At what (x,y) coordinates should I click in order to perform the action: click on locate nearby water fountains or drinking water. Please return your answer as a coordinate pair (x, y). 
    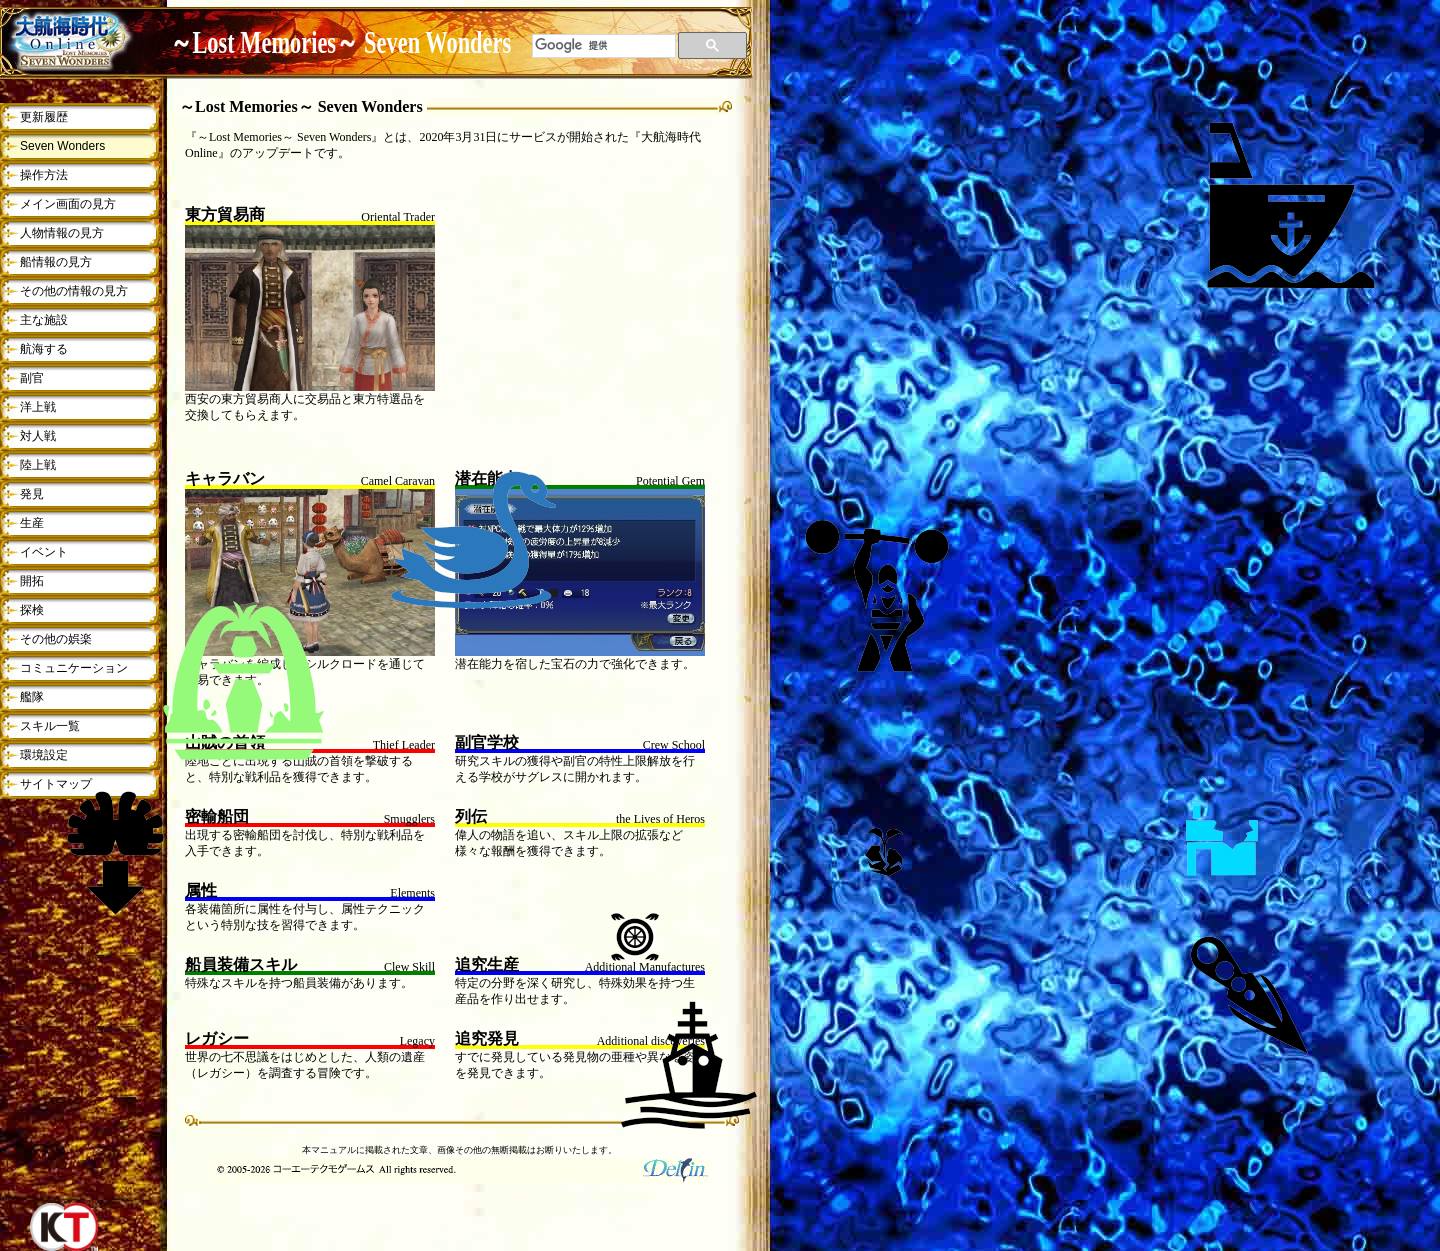
    Looking at the image, I should click on (244, 682).